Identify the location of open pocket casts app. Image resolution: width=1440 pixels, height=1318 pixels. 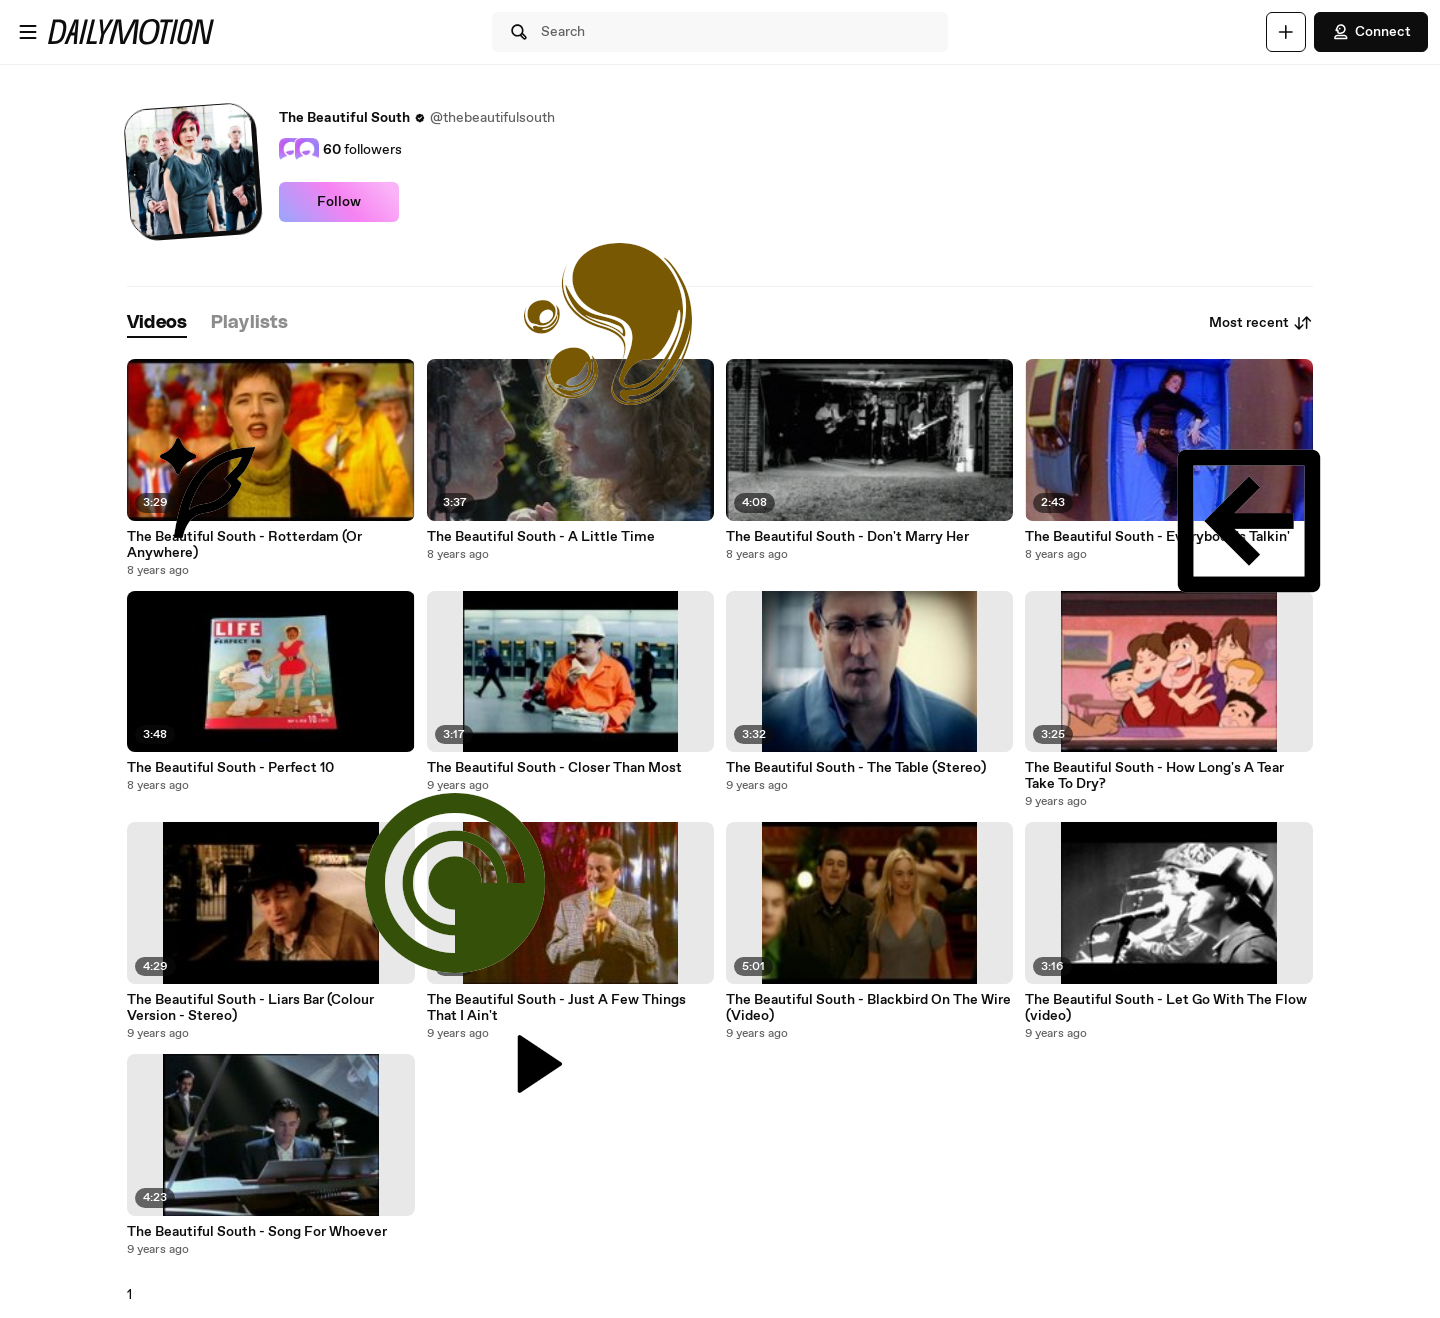
(455, 883).